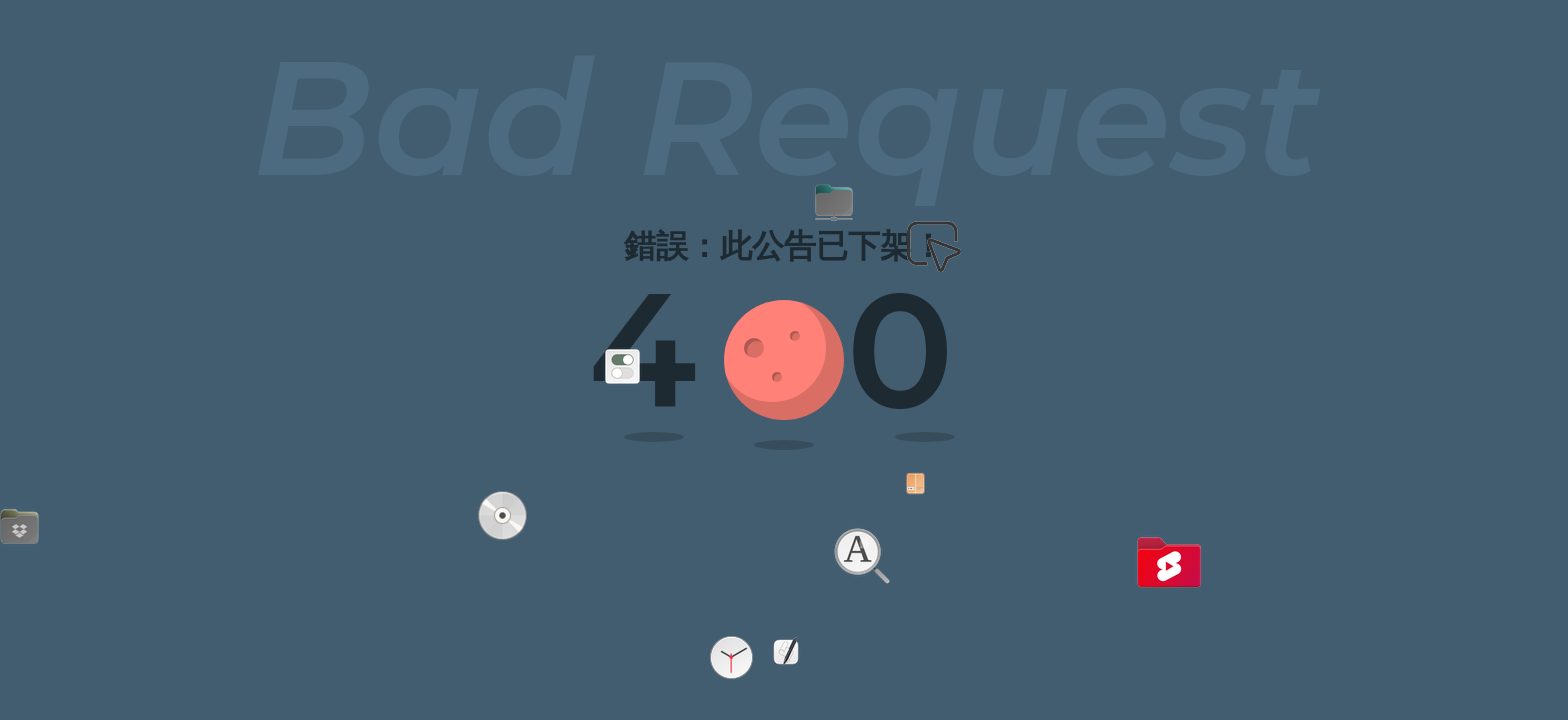  I want to click on search for text within a document, so click(861, 555).